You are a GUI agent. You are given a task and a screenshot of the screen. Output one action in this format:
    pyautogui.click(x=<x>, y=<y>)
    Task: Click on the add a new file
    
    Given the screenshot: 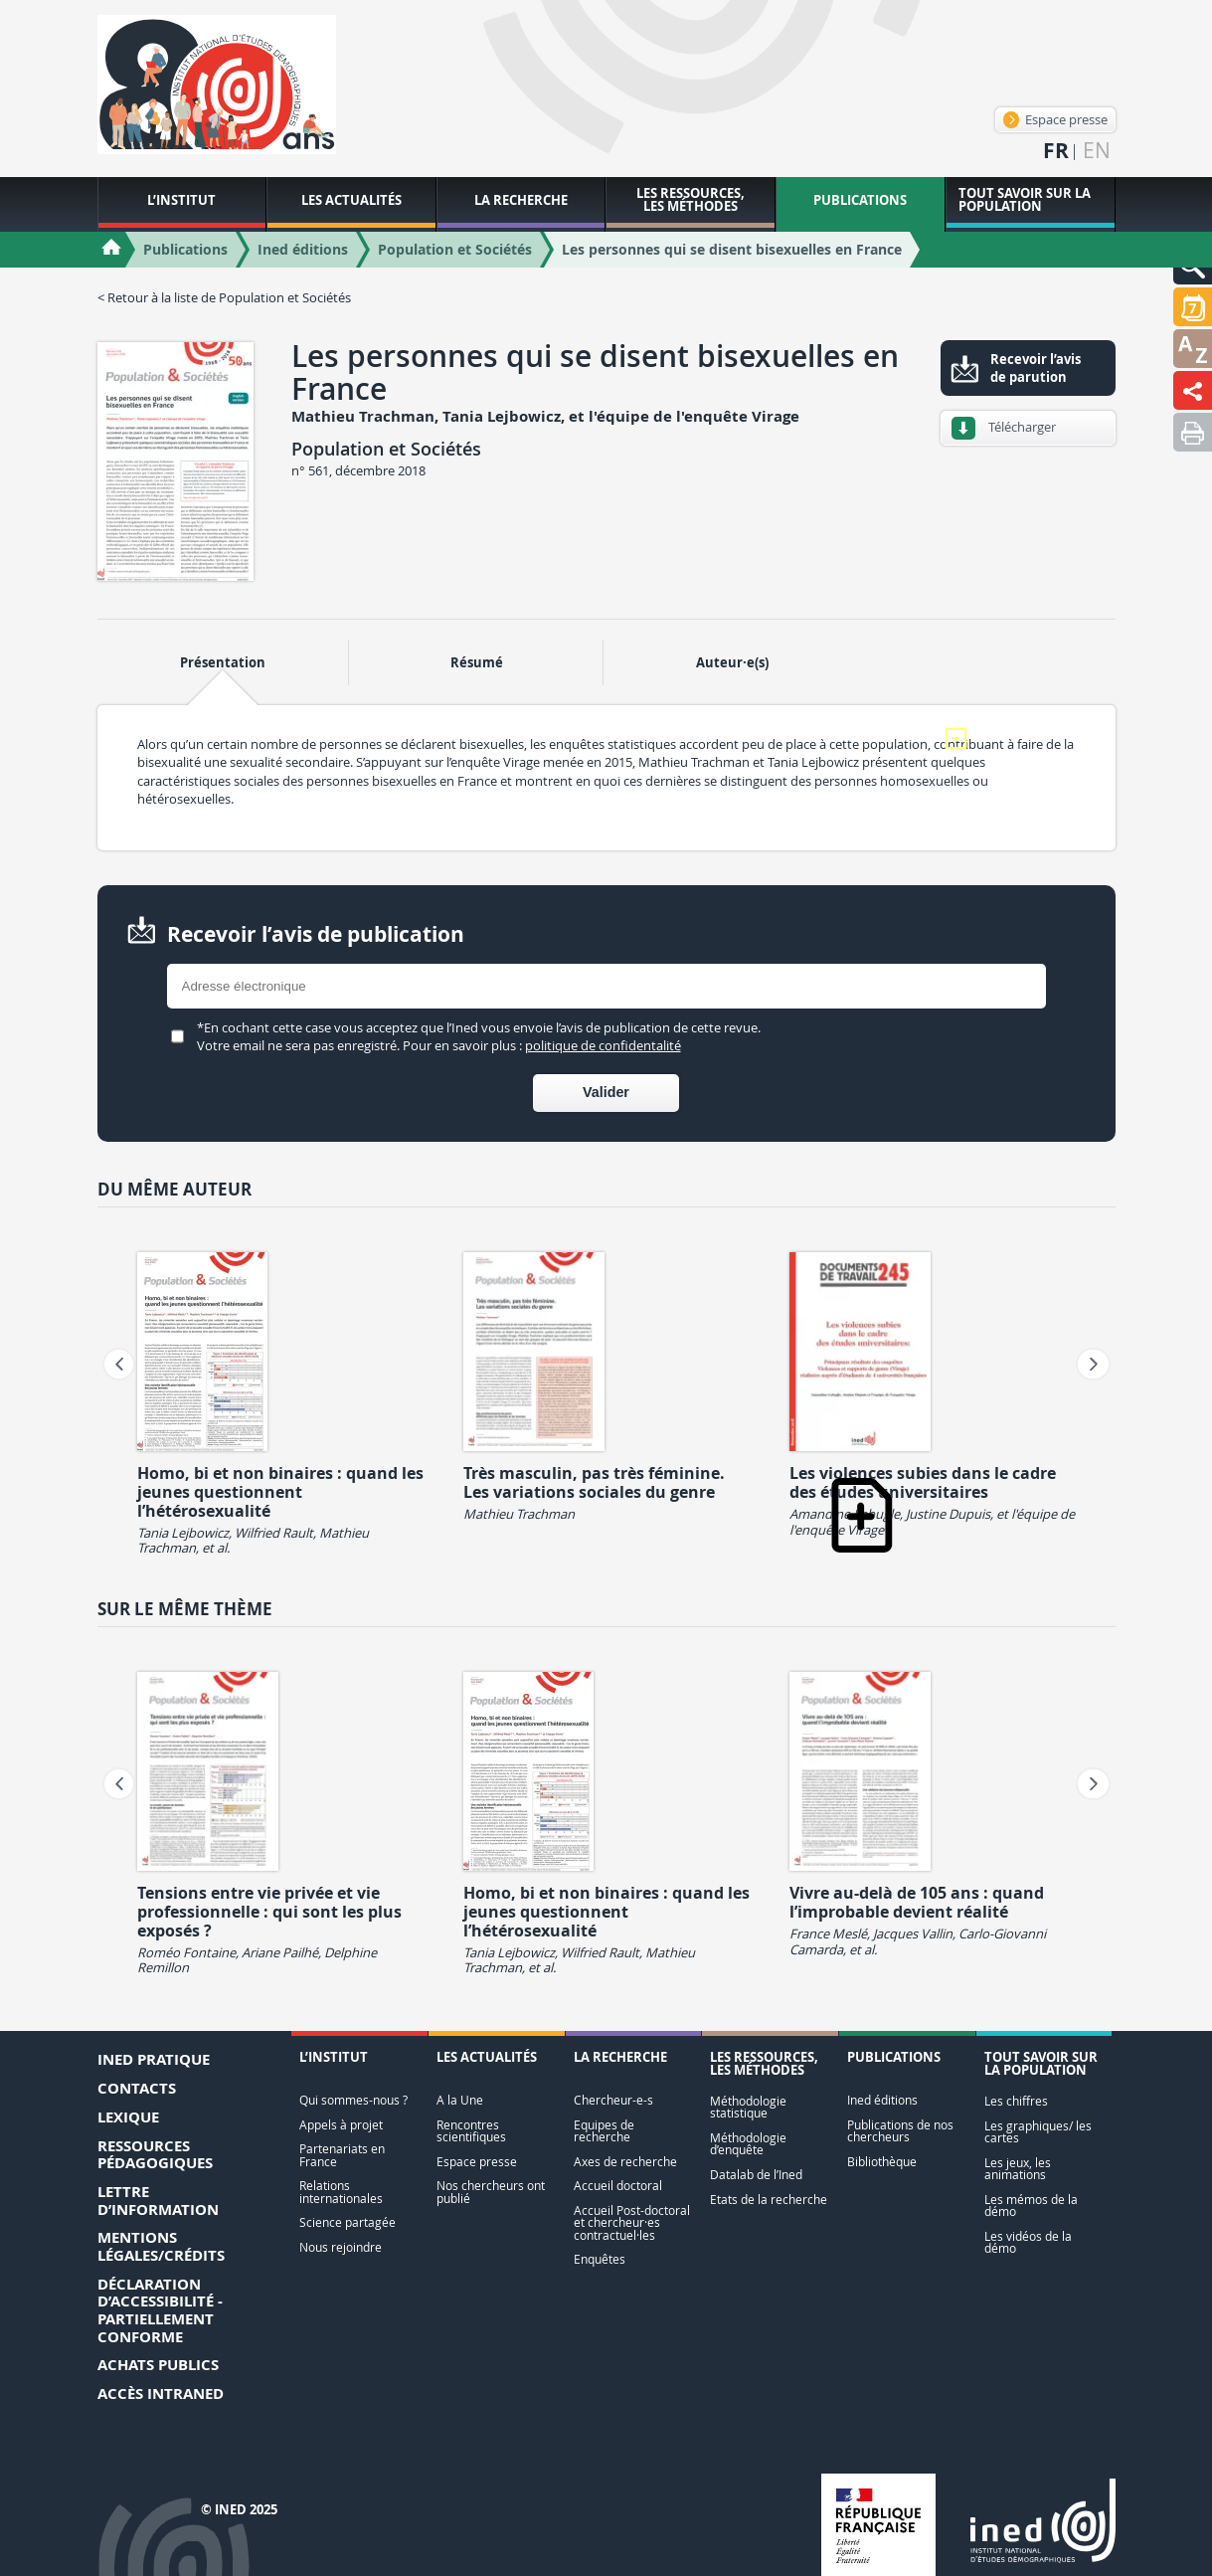 What is the action you would take?
    pyautogui.click(x=859, y=1515)
    